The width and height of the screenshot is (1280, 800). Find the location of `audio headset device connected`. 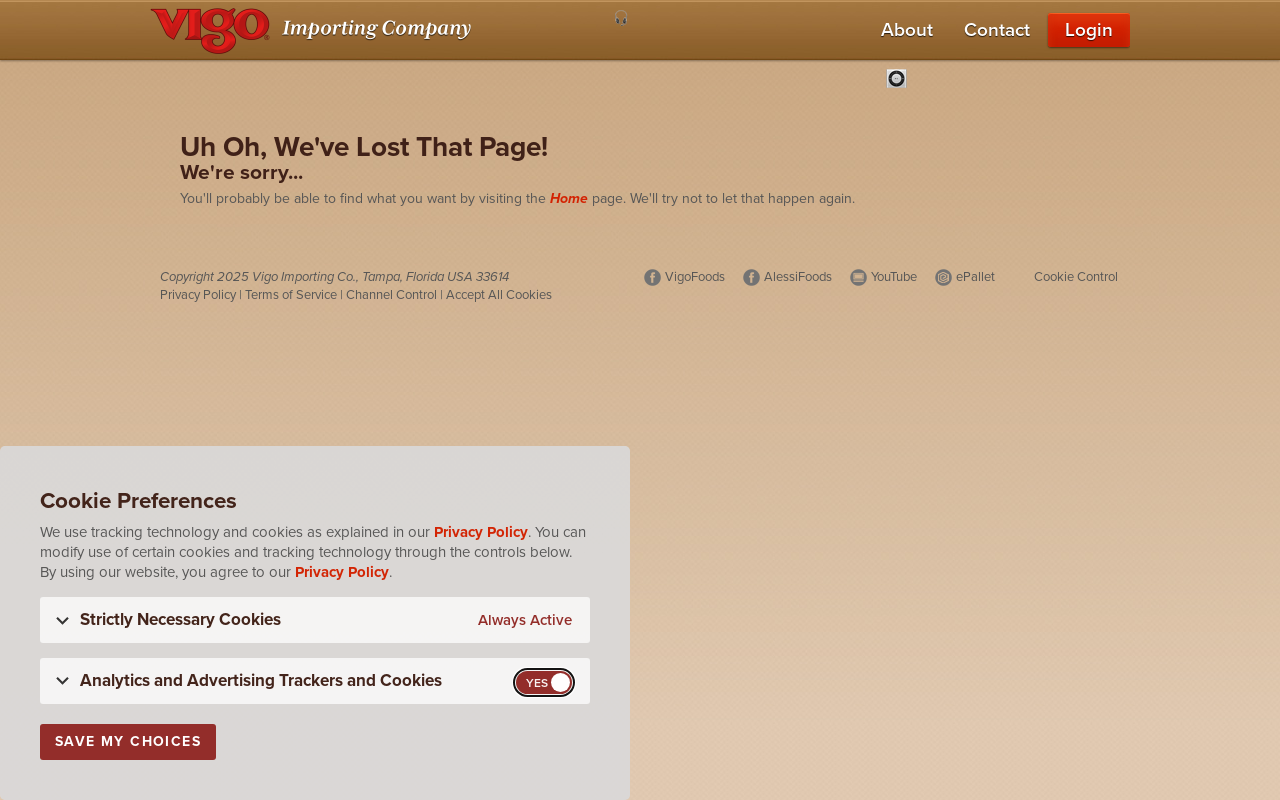

audio headset device connected is located at coordinates (621, 18).